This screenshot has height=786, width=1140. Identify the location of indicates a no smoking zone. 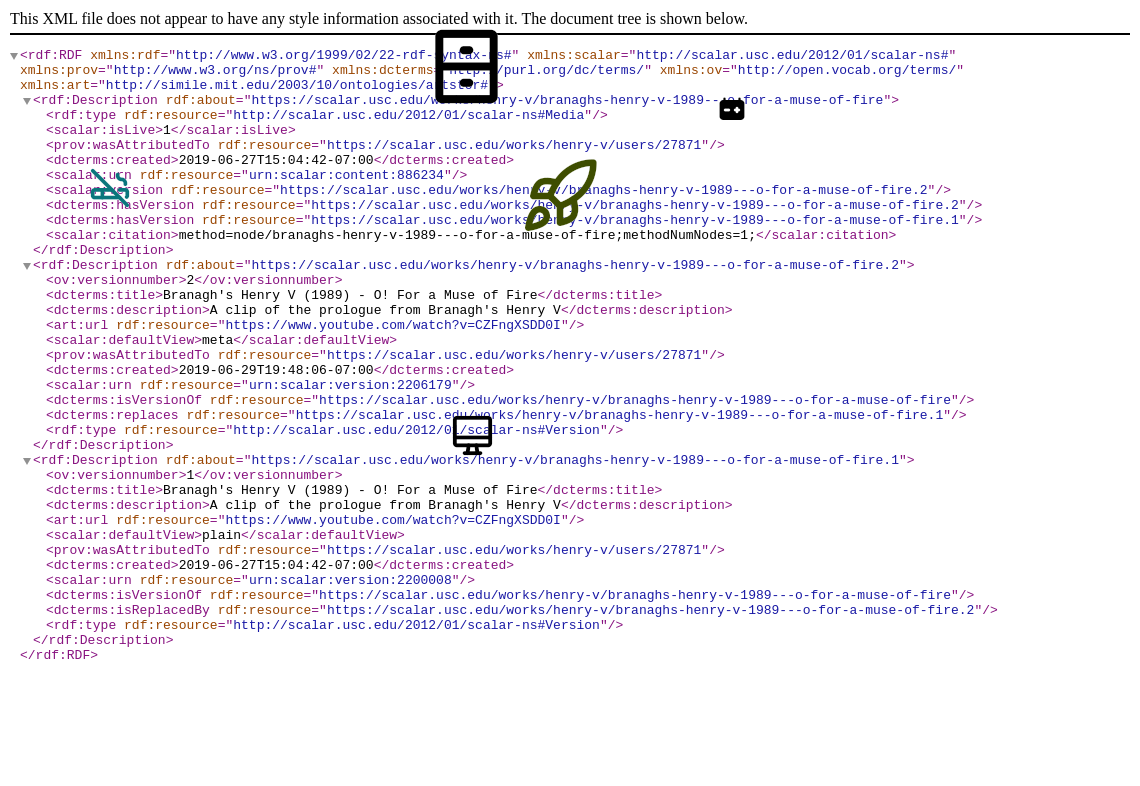
(110, 188).